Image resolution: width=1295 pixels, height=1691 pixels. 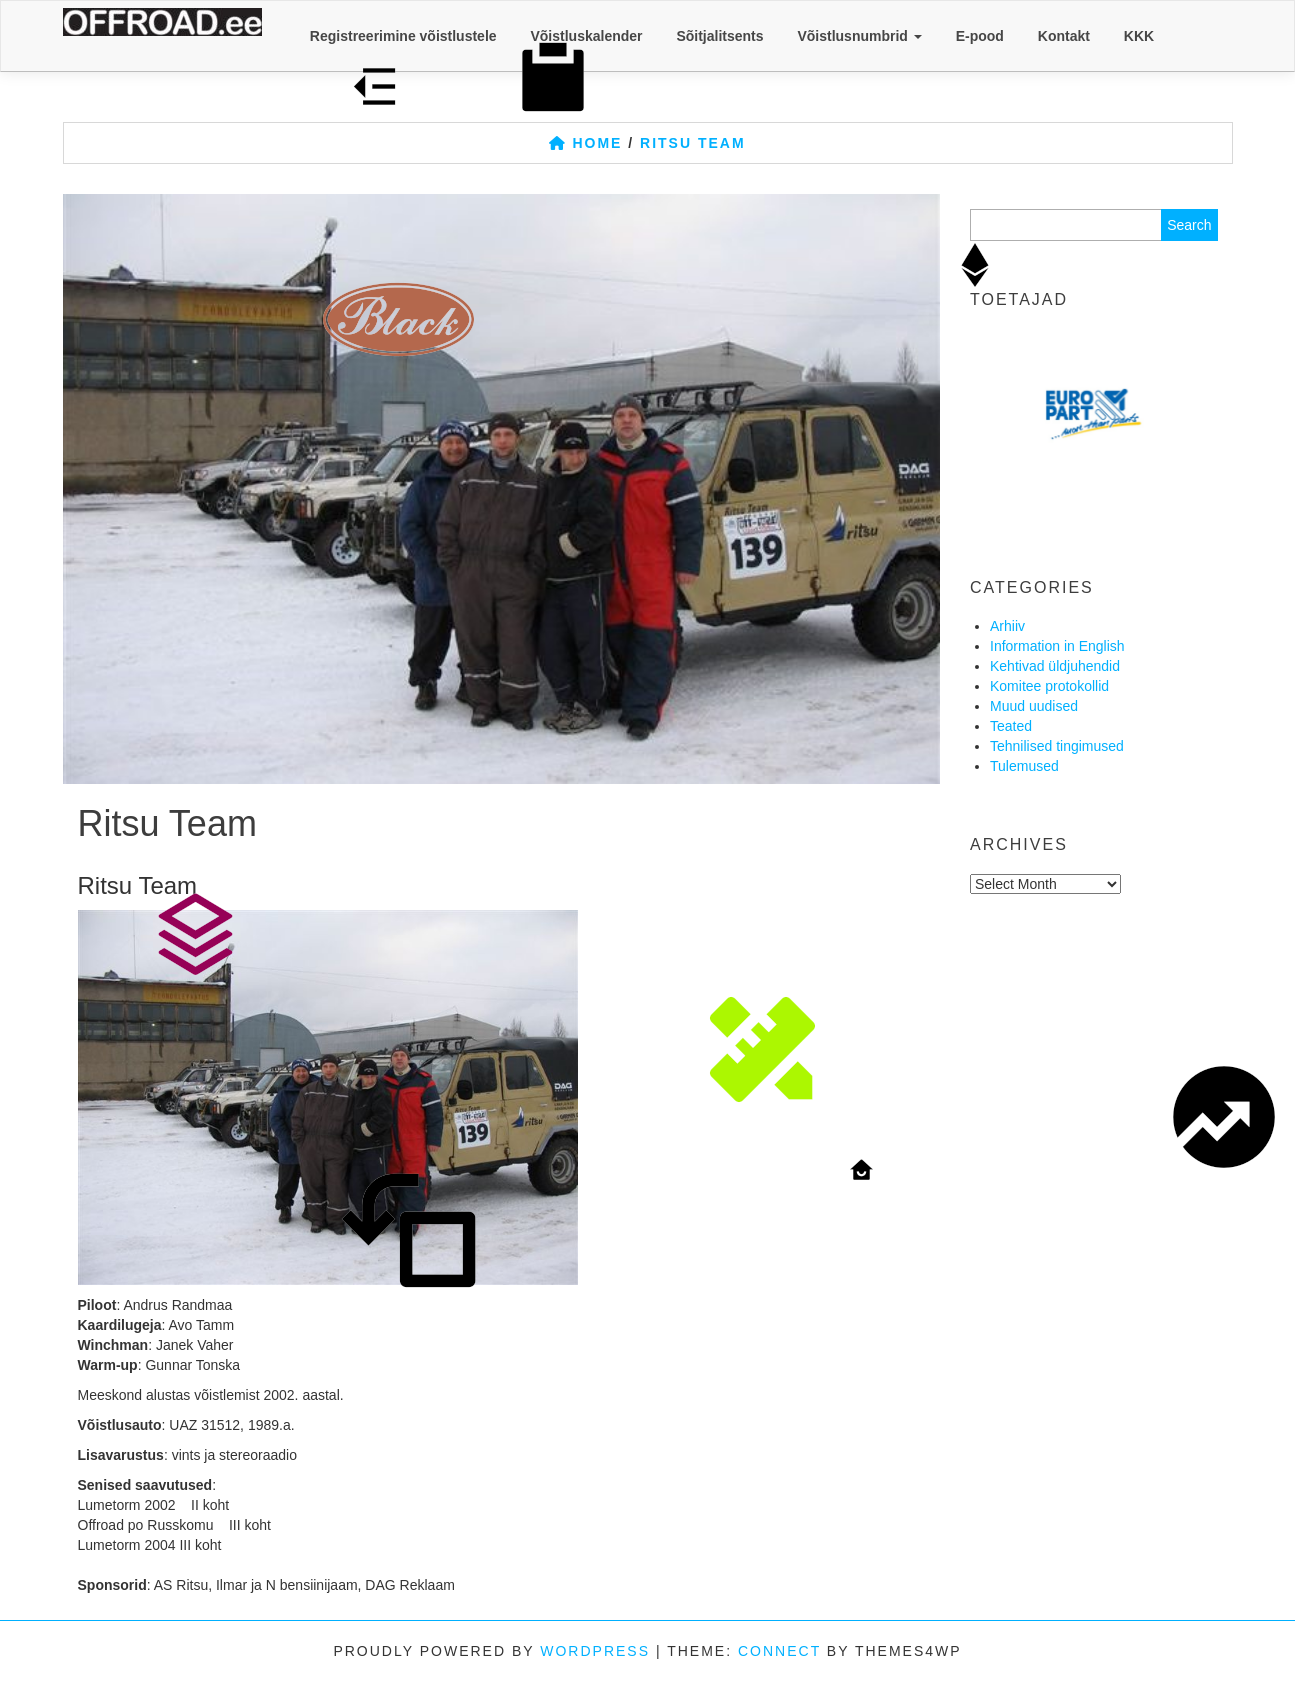 I want to click on Ethereum cryptocurrency logo, so click(x=975, y=265).